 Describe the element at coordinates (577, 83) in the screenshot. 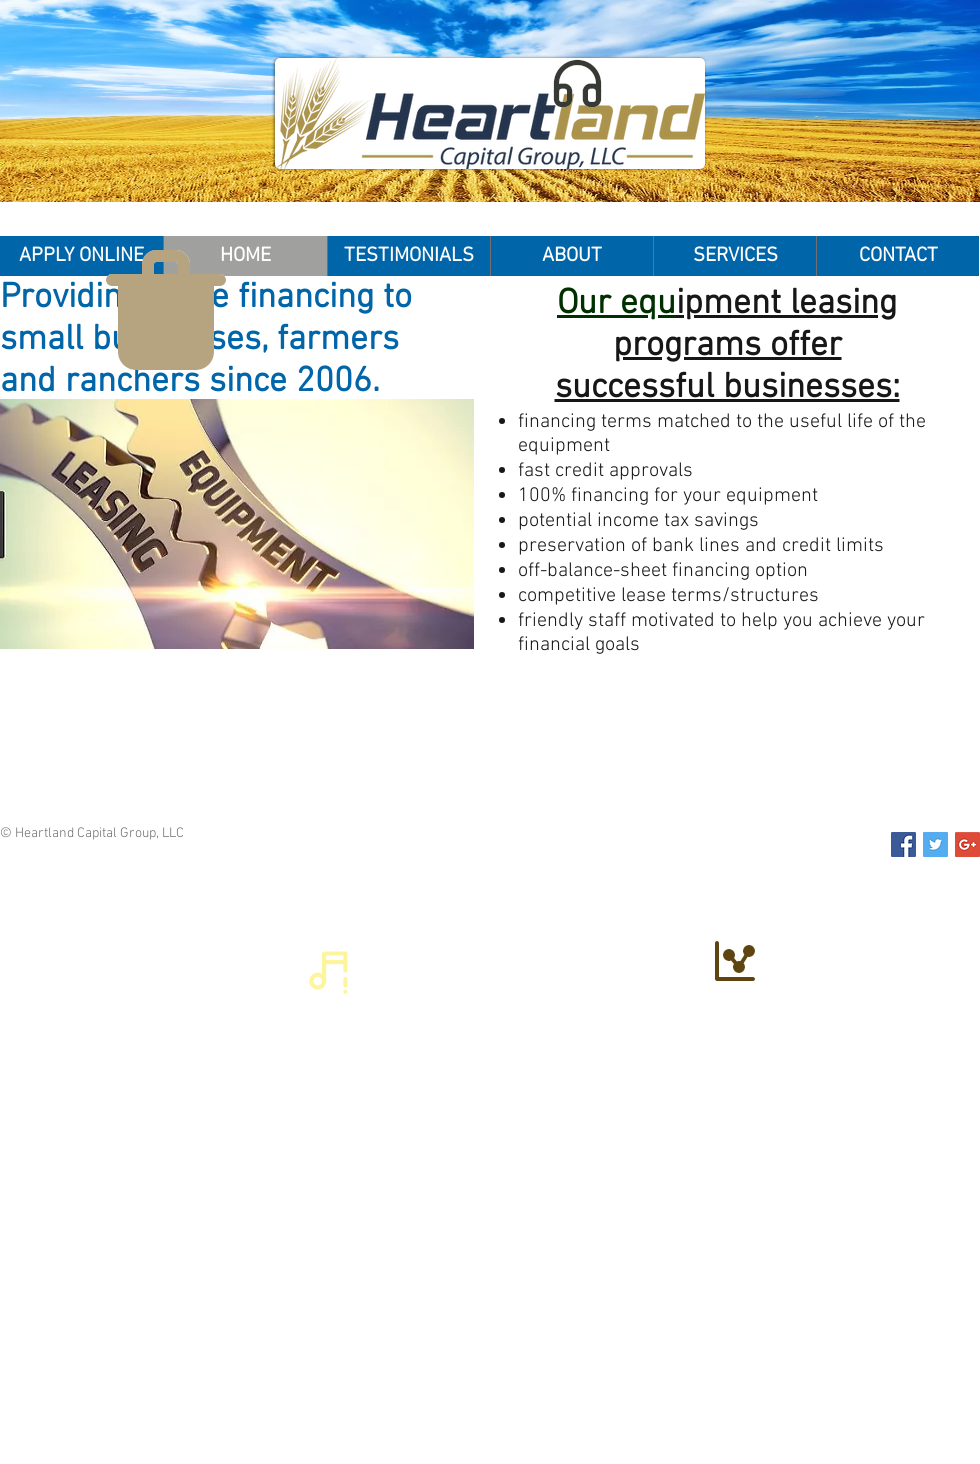

I see `access audio or music settings` at that location.